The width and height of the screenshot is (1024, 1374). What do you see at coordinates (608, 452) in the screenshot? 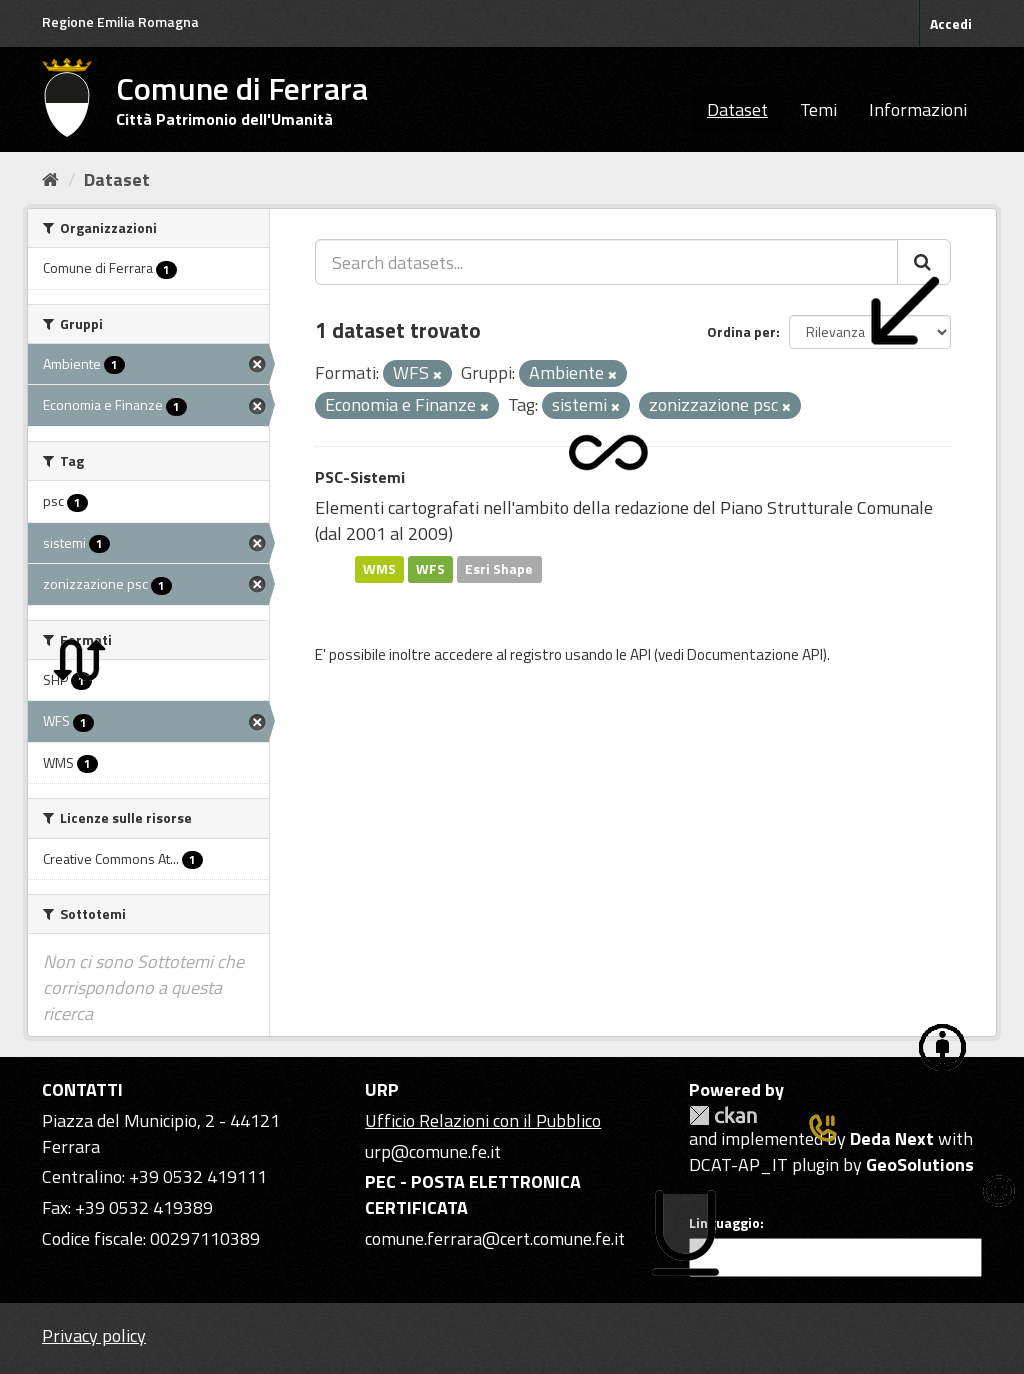
I see `indicates unlimited or infinite capacity` at bounding box center [608, 452].